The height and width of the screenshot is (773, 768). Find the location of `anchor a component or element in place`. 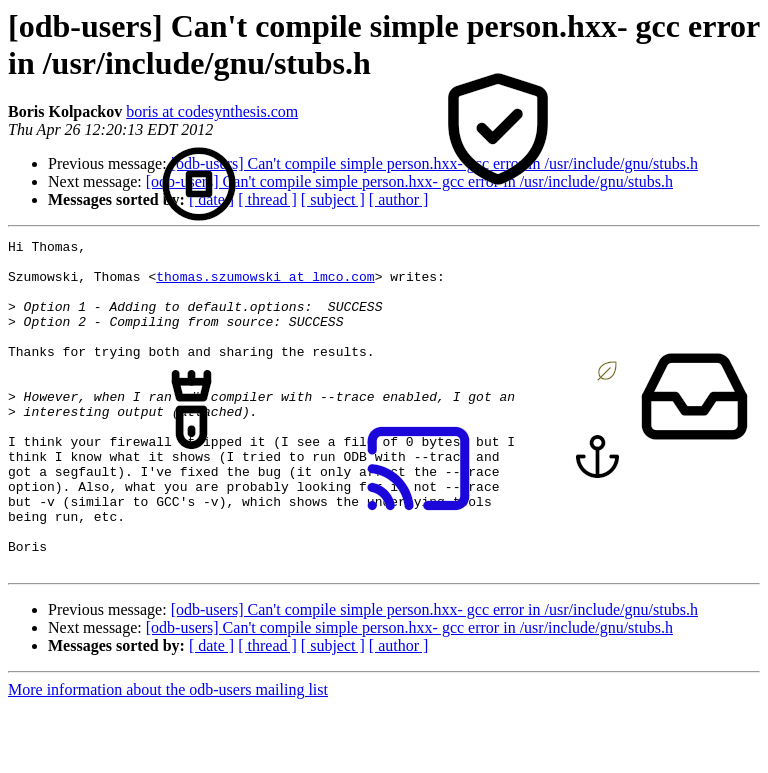

anchor a component or element in place is located at coordinates (597, 456).